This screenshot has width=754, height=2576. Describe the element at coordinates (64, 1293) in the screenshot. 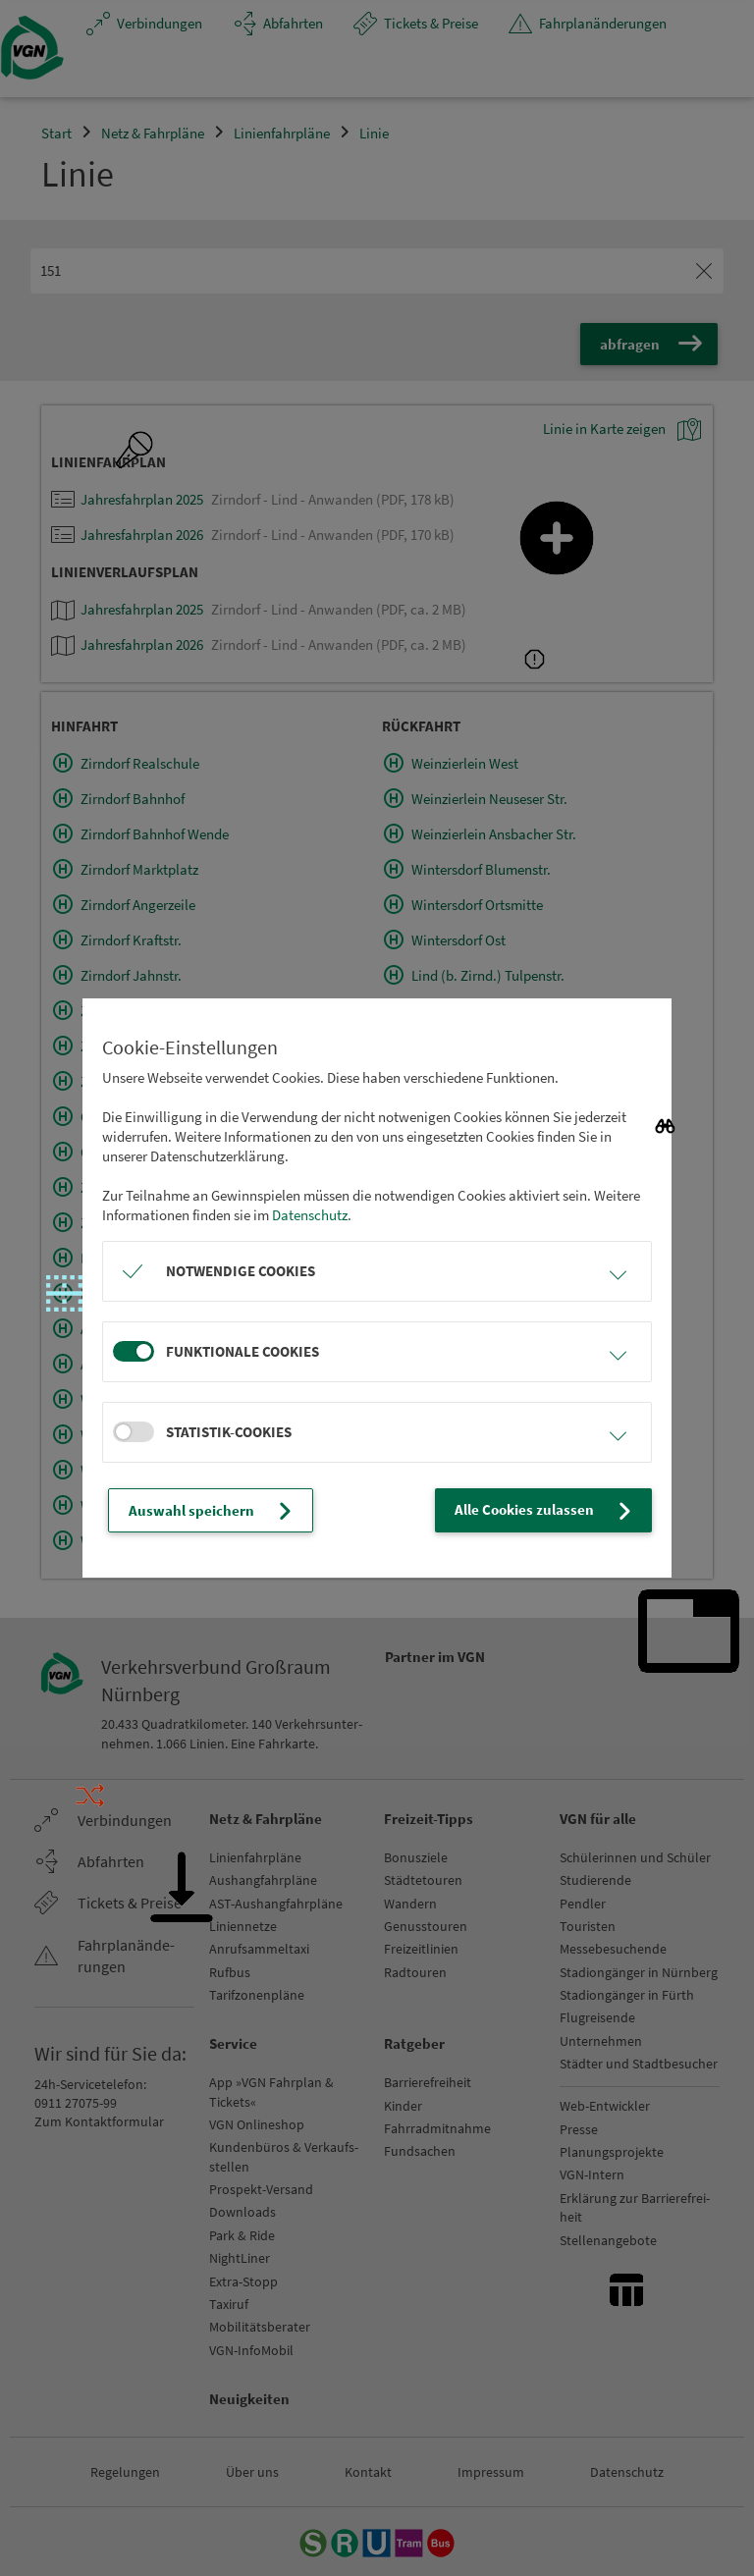

I see `add horizontal border to selected cells` at that location.